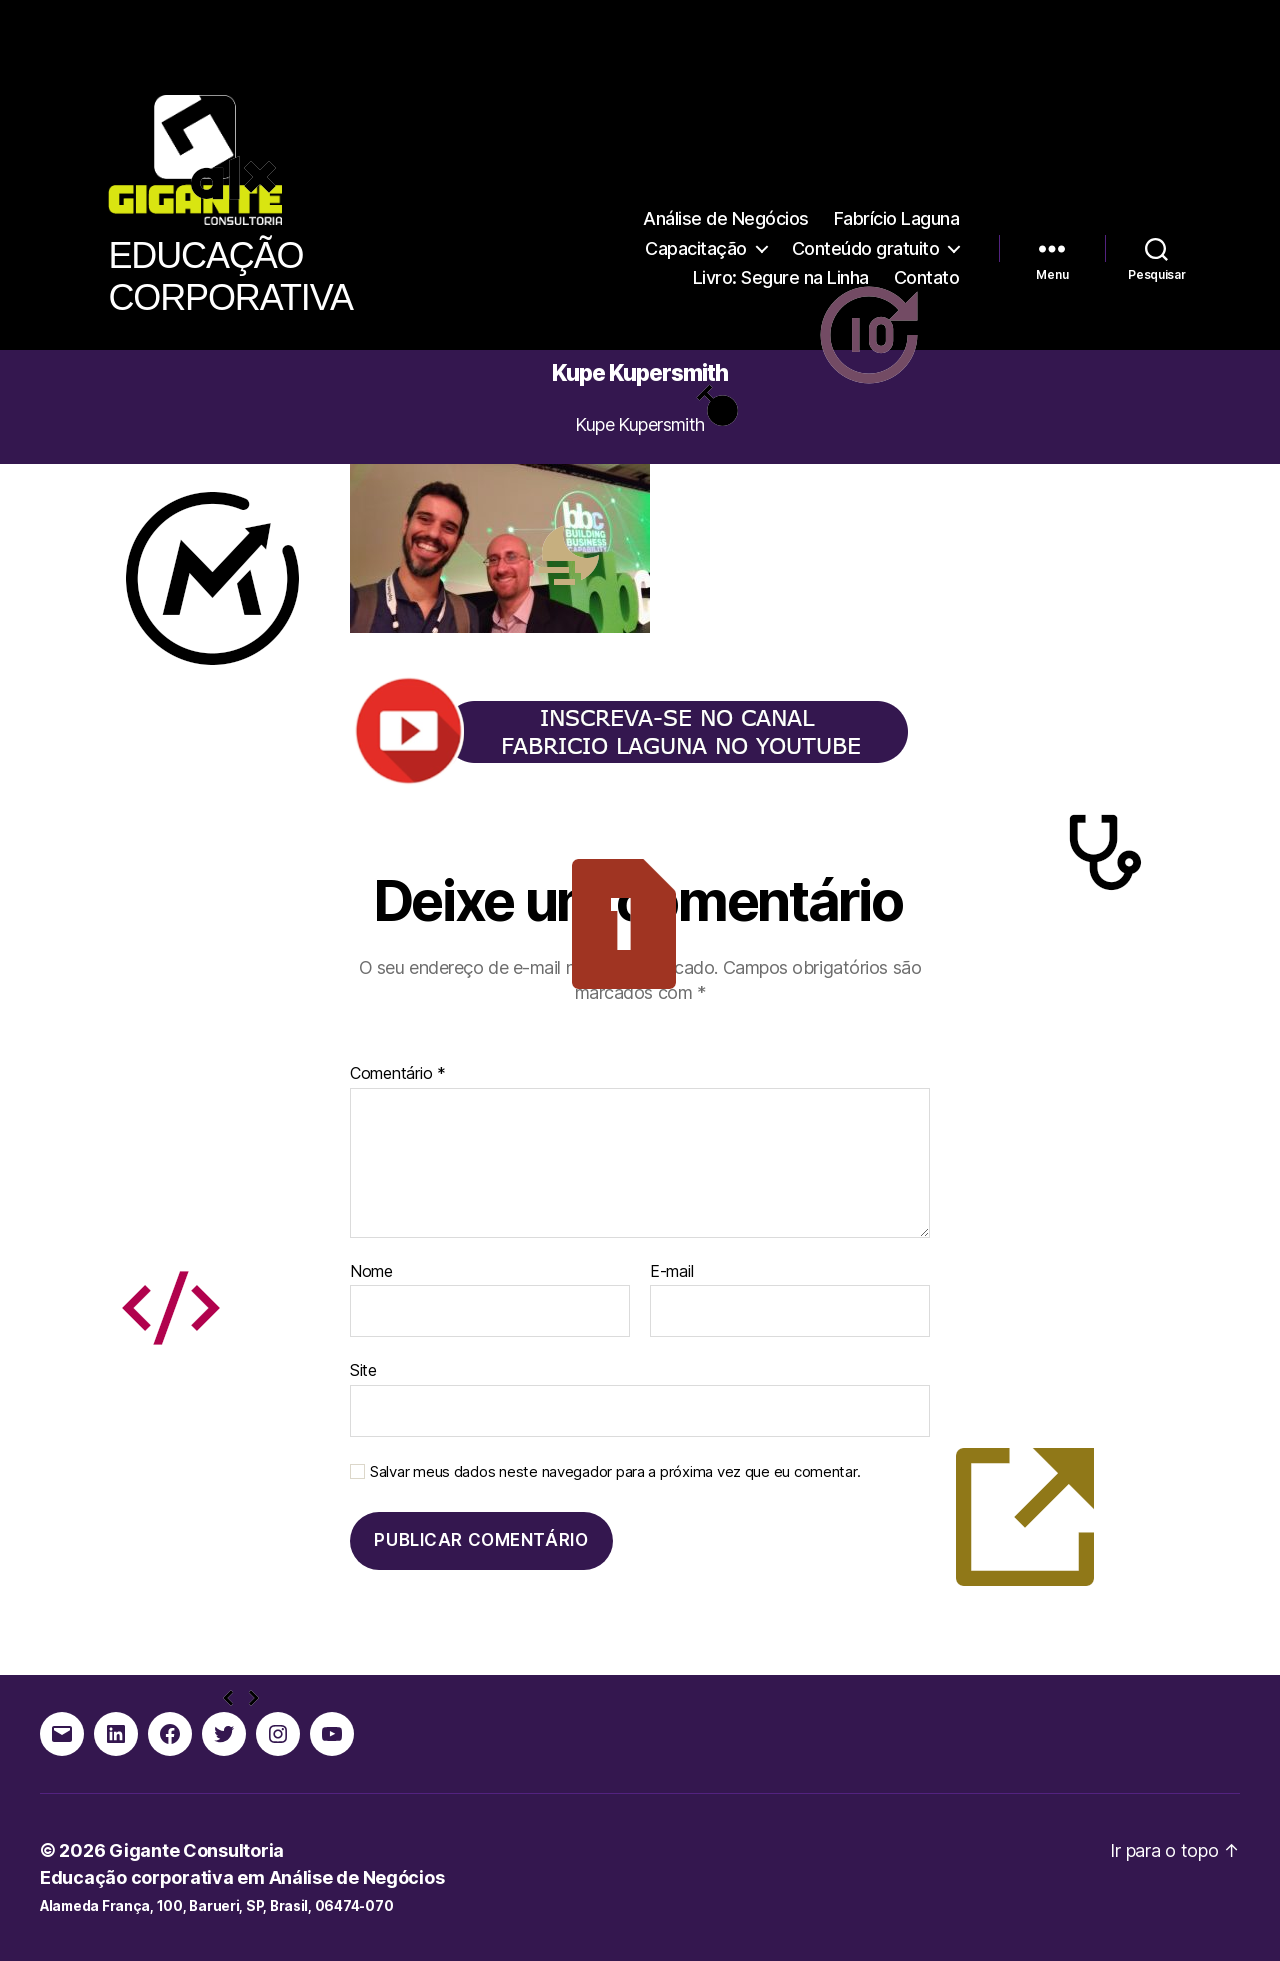  I want to click on open Mautic marketing automation platform, so click(212, 578).